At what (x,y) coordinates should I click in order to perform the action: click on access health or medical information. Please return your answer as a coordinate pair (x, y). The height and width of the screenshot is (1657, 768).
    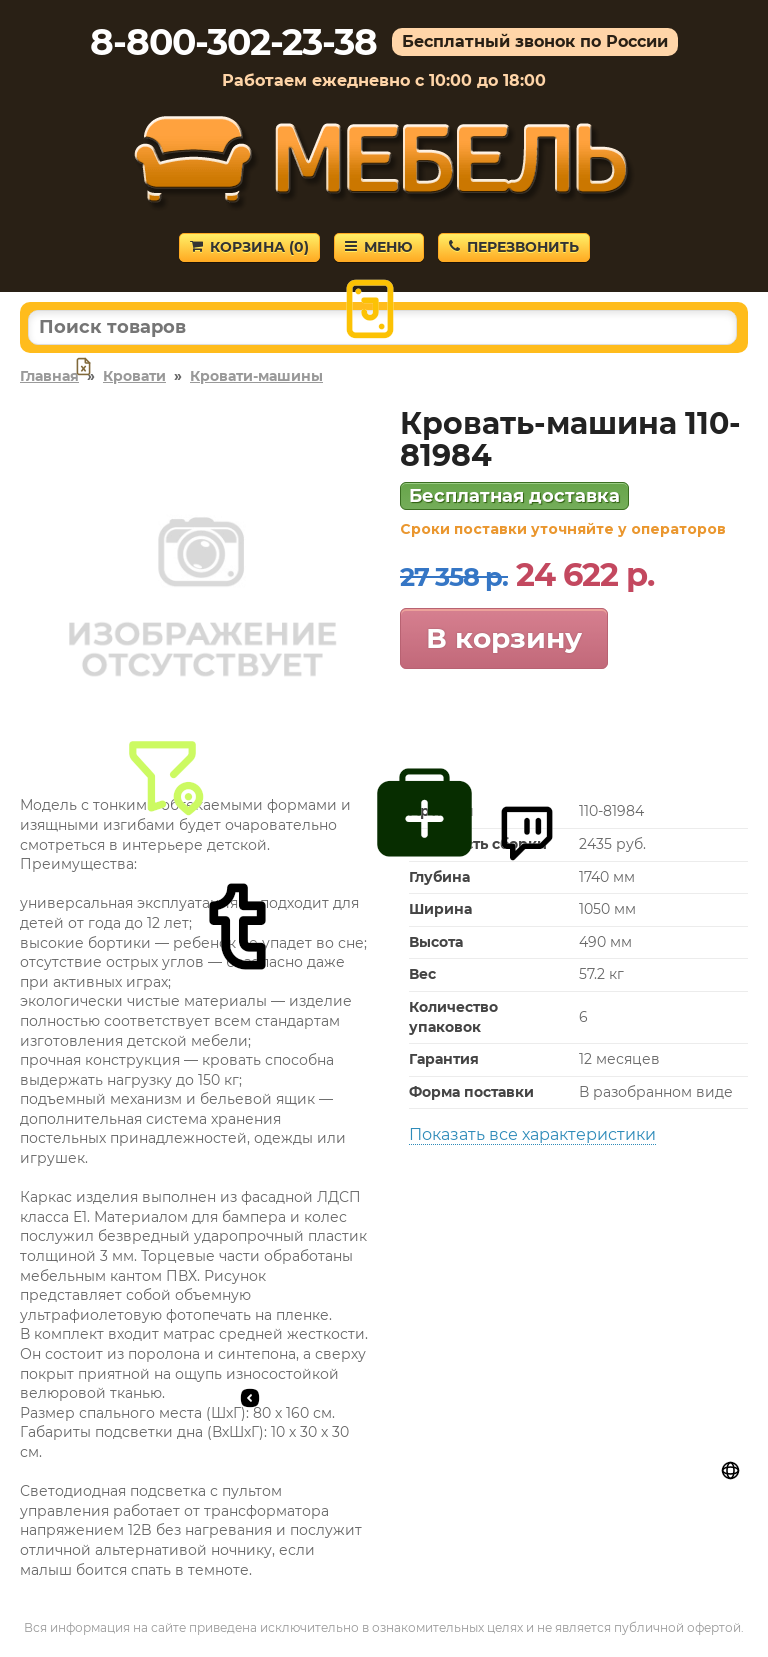
    Looking at the image, I should click on (424, 812).